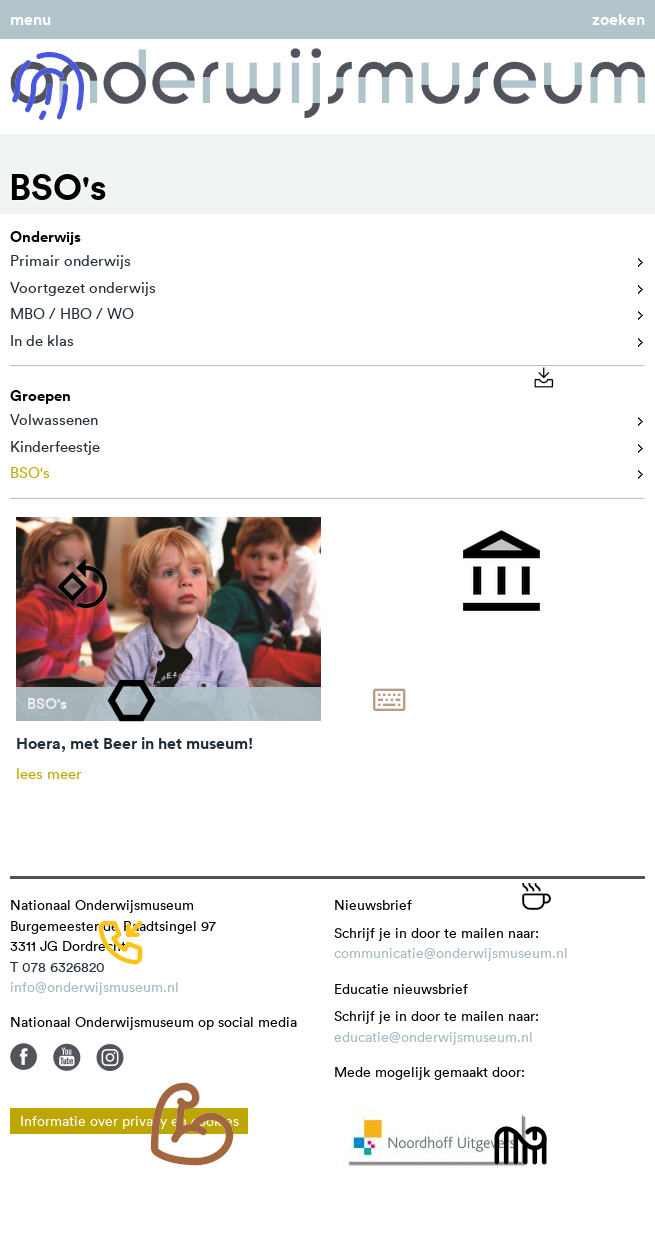 This screenshot has width=655, height=1245. Describe the element at coordinates (388, 701) in the screenshot. I see `record keyboard input or keystrokes` at that location.